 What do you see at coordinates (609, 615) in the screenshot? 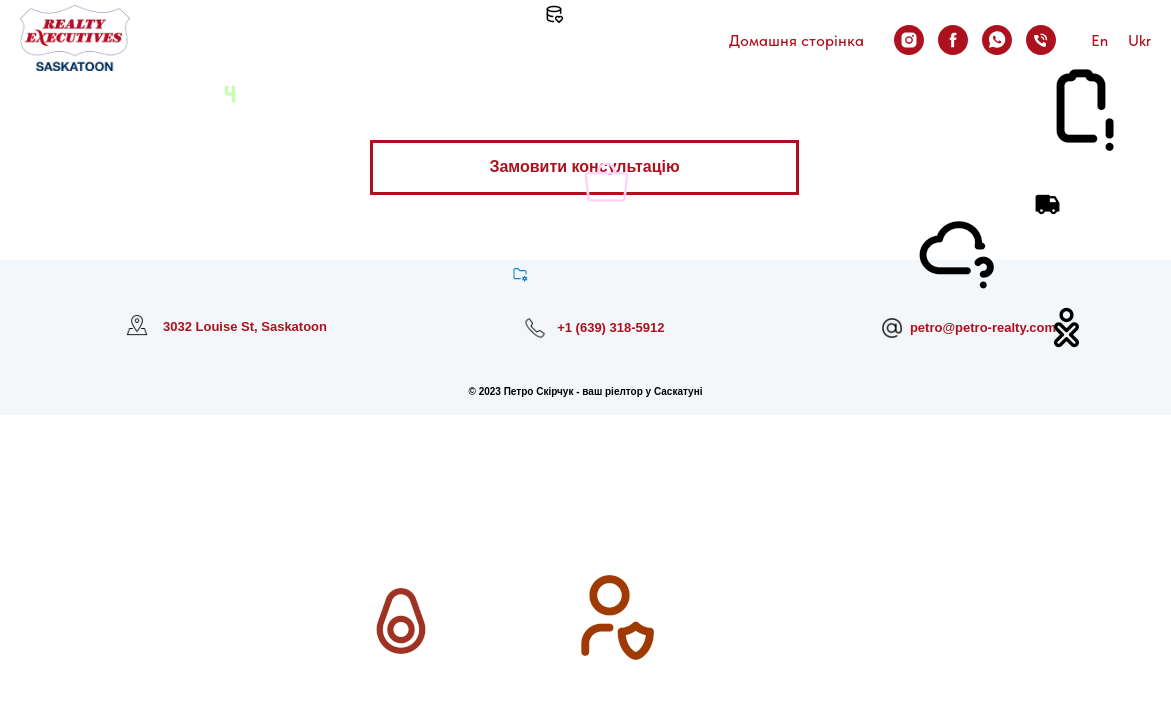
I see `view or manage account security settings` at bounding box center [609, 615].